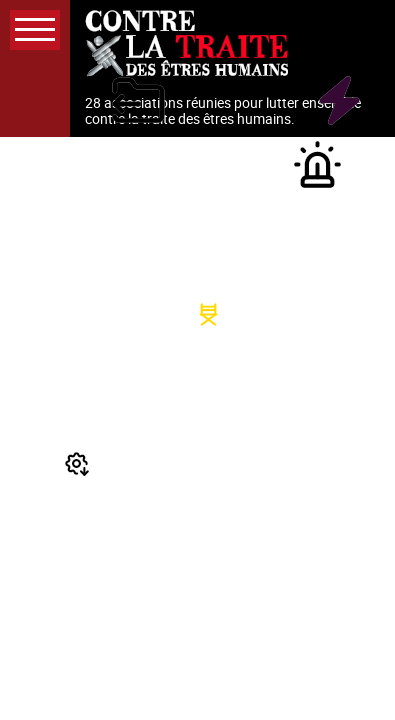  What do you see at coordinates (76, 463) in the screenshot?
I see `download or export settings` at bounding box center [76, 463].